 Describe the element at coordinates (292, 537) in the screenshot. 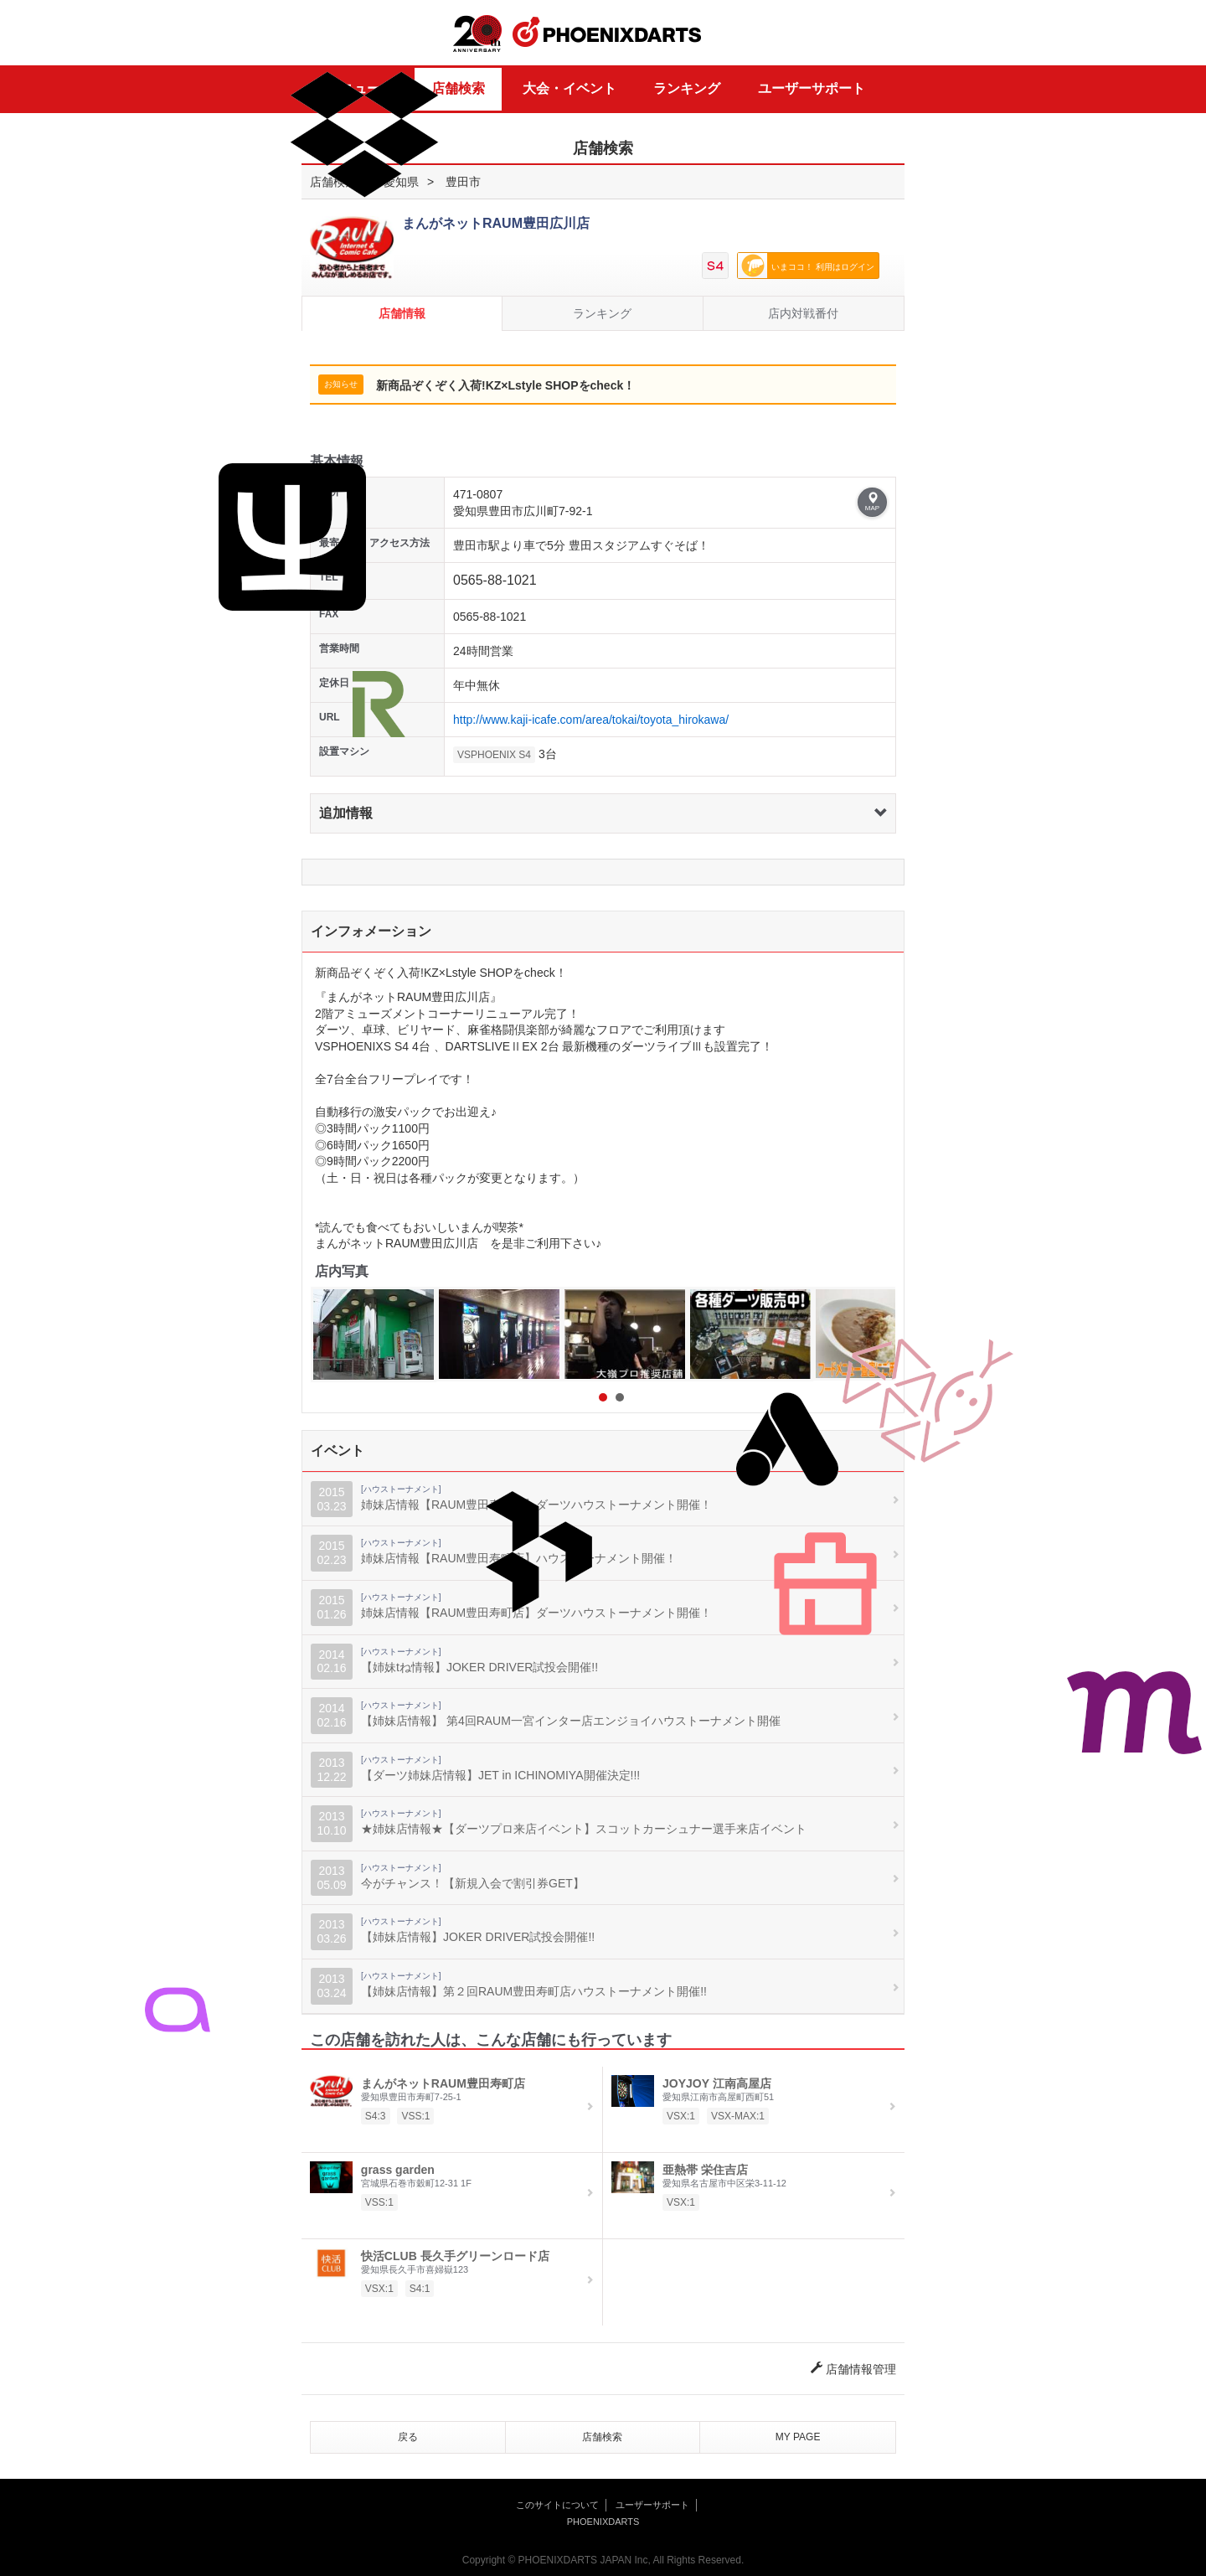

I see `open the Rime input method application` at that location.